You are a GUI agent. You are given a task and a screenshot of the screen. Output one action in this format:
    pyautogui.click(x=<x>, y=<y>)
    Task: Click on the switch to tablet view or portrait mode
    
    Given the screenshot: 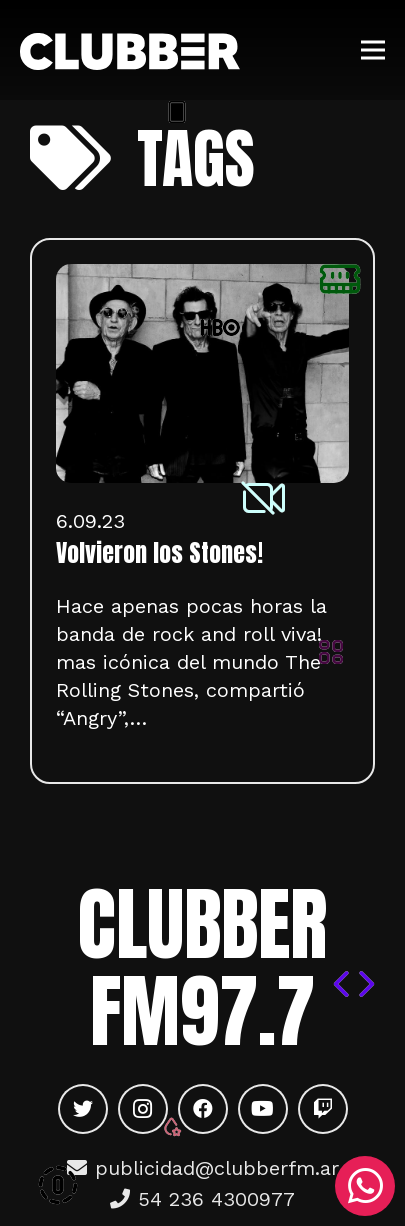 What is the action you would take?
    pyautogui.click(x=177, y=112)
    